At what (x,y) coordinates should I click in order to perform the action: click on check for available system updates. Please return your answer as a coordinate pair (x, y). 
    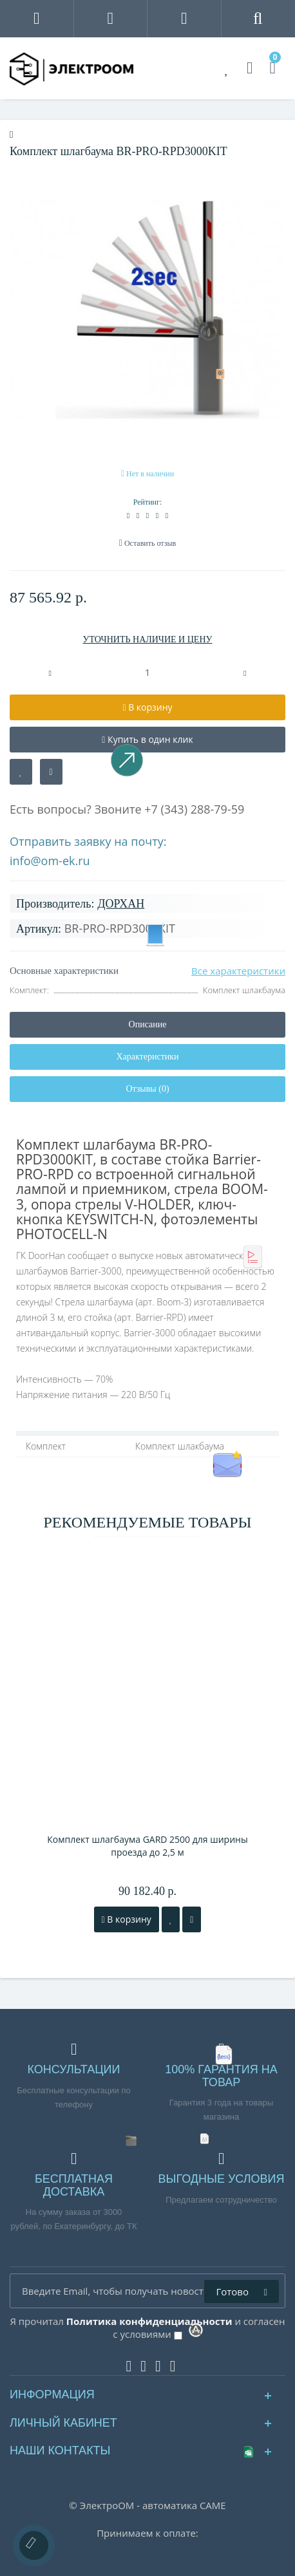
    Looking at the image, I should click on (196, 2330).